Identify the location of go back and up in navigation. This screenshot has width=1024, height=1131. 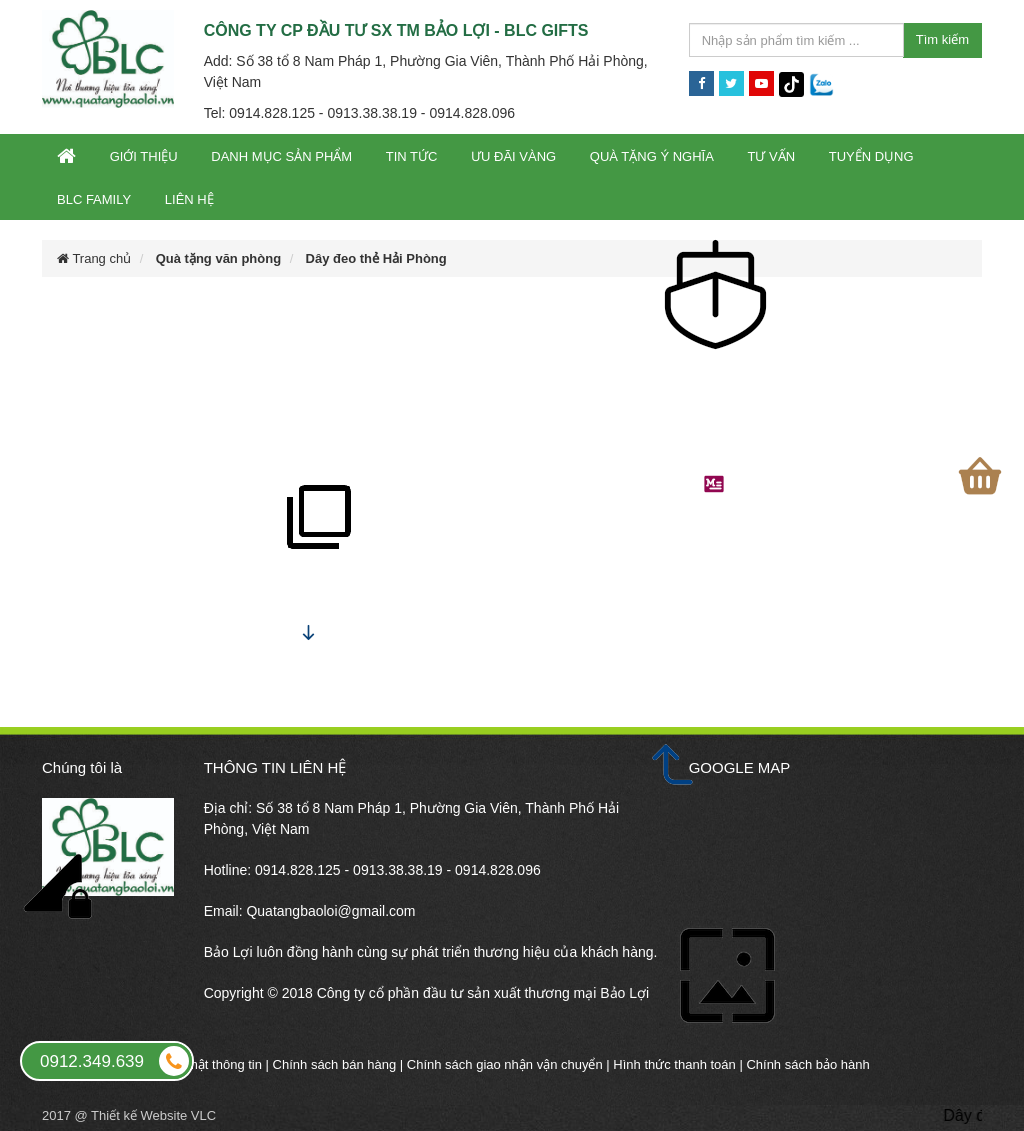
(672, 764).